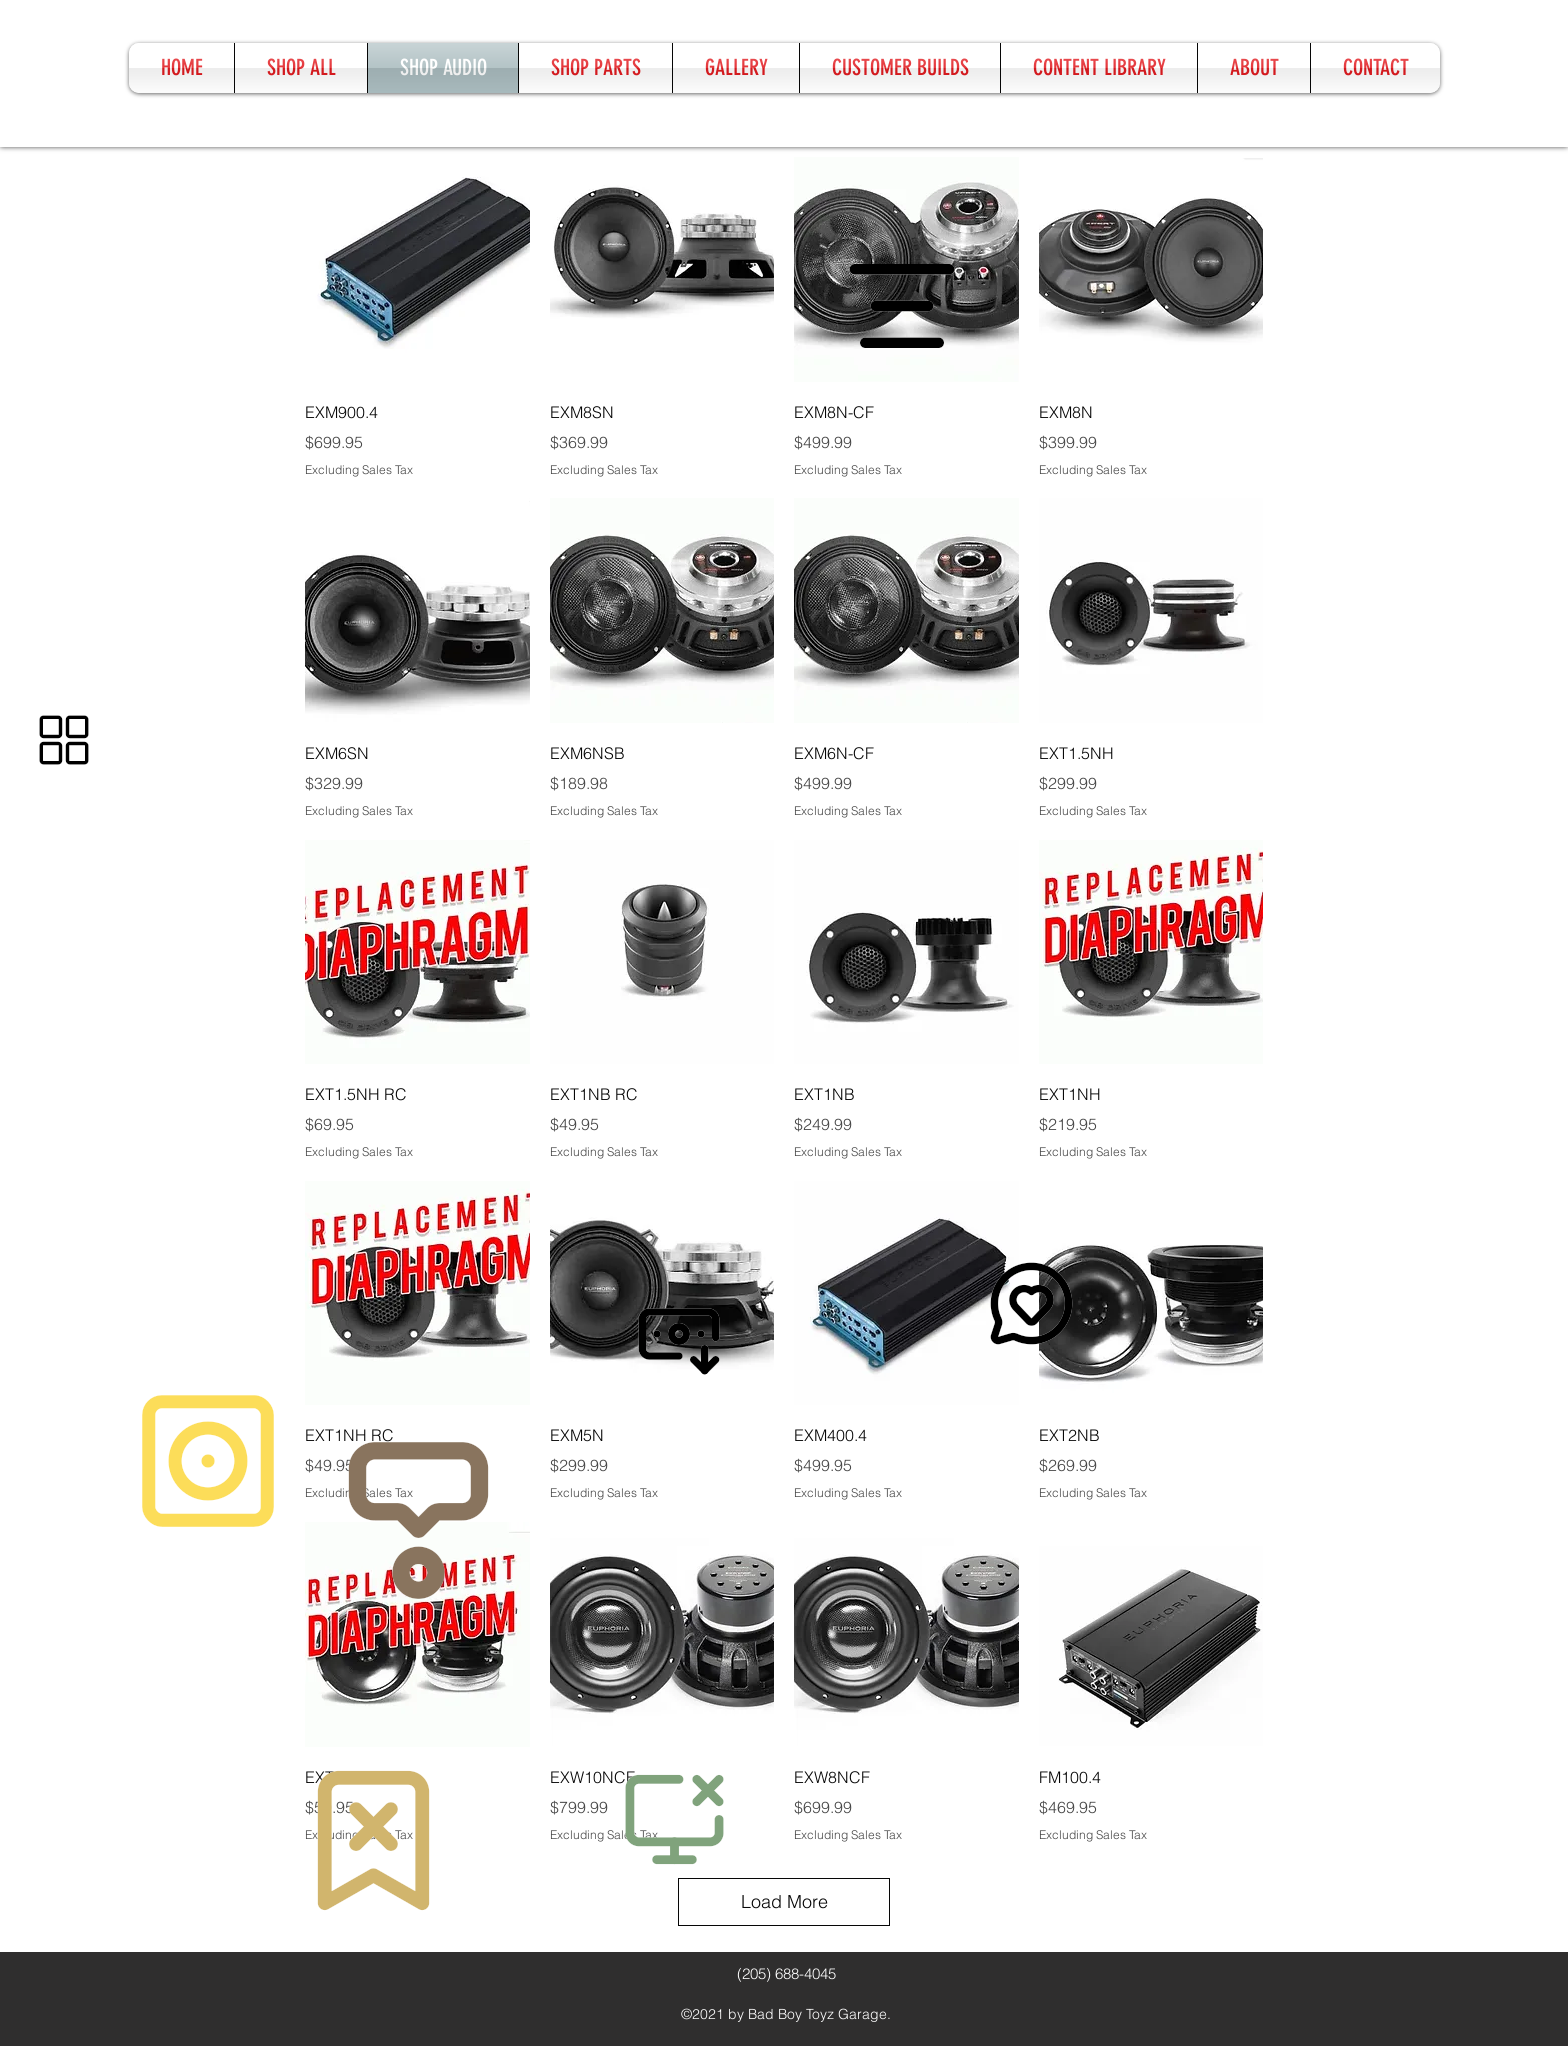  Describe the element at coordinates (1031, 1303) in the screenshot. I see `send a message to favorites` at that location.